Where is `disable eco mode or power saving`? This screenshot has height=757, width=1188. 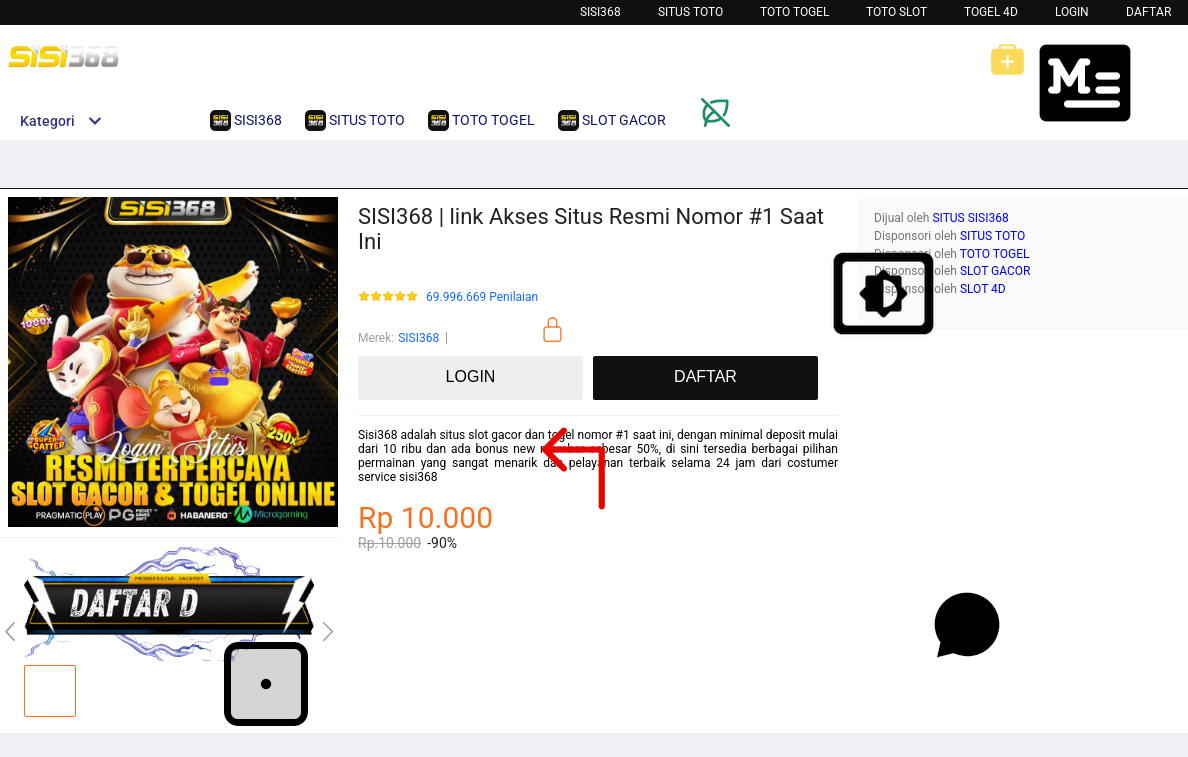
disable eco mode or power saving is located at coordinates (715, 112).